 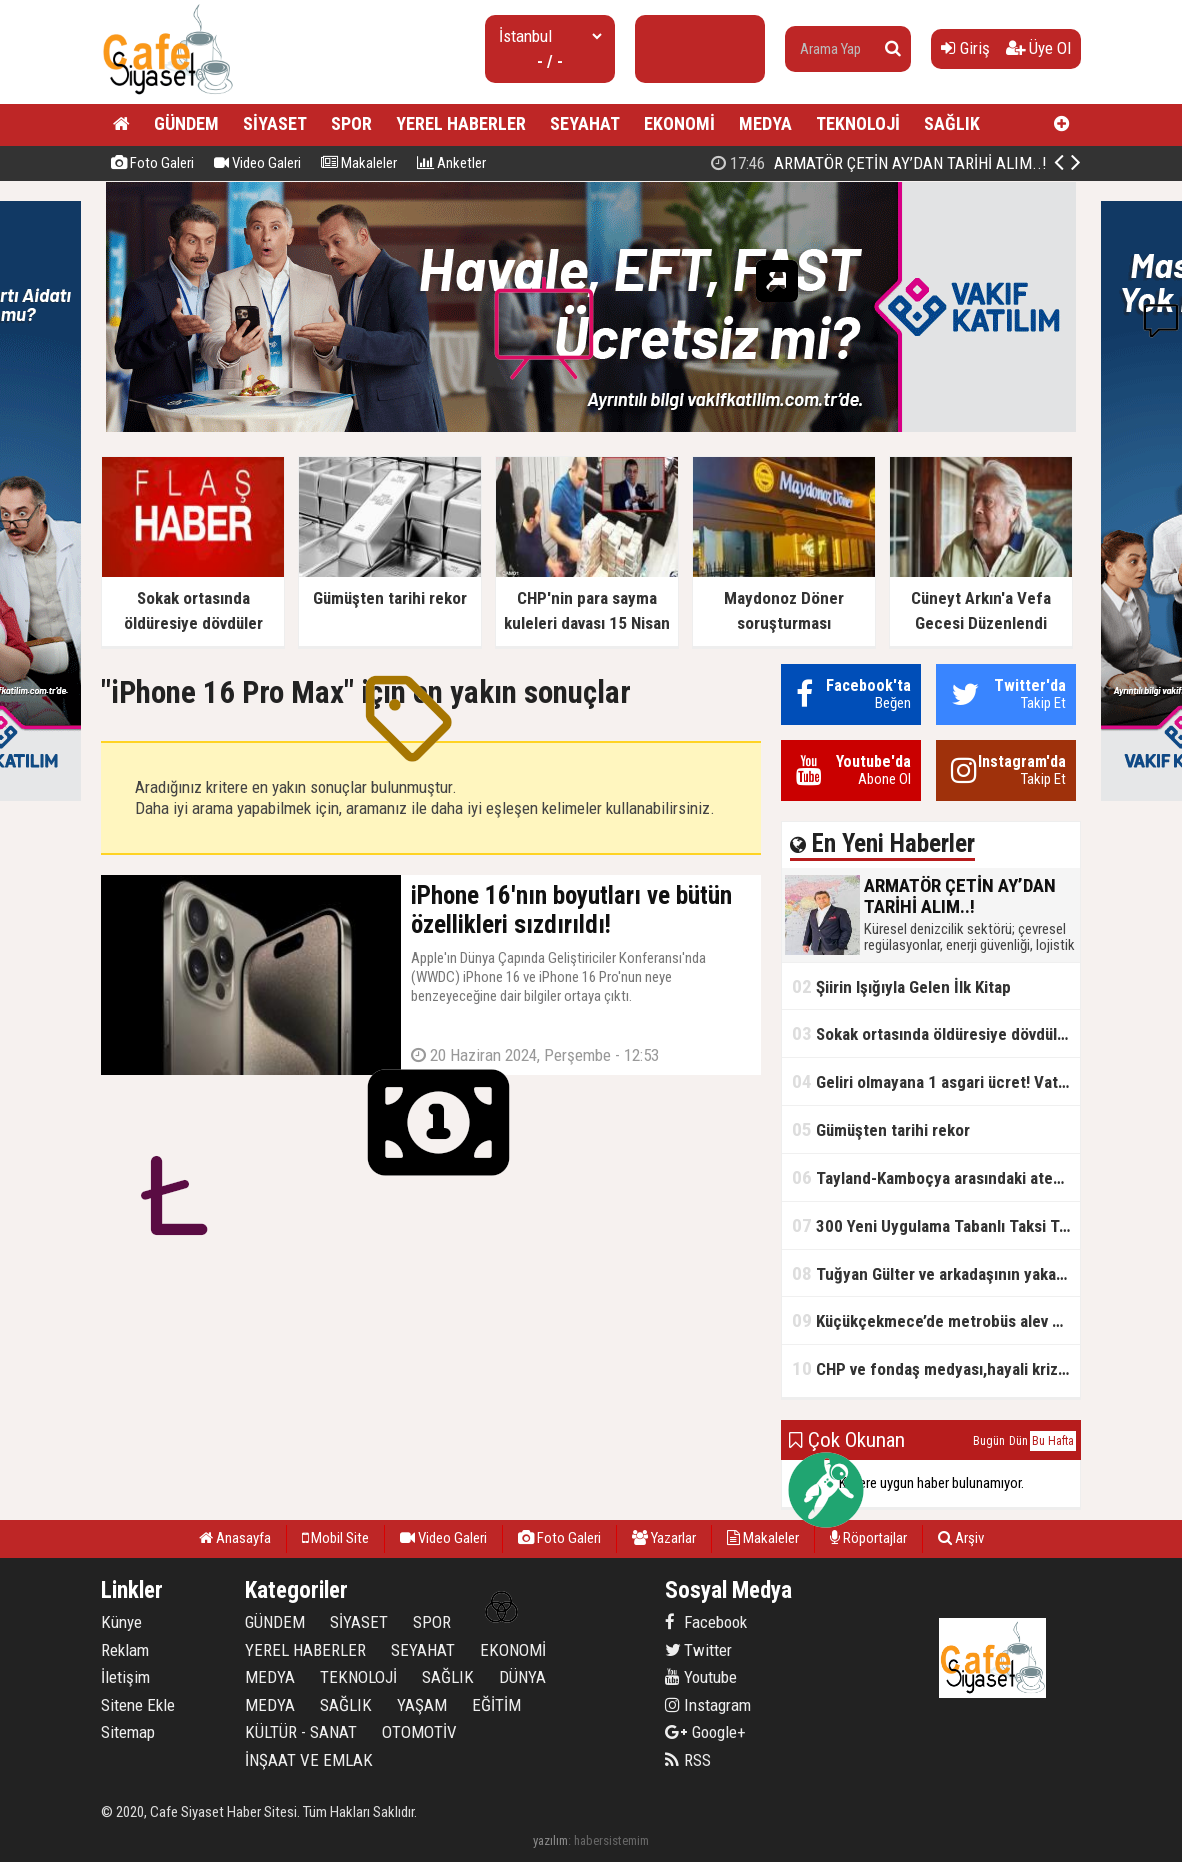 What do you see at coordinates (406, 716) in the screenshot?
I see `add or manage tags` at bounding box center [406, 716].